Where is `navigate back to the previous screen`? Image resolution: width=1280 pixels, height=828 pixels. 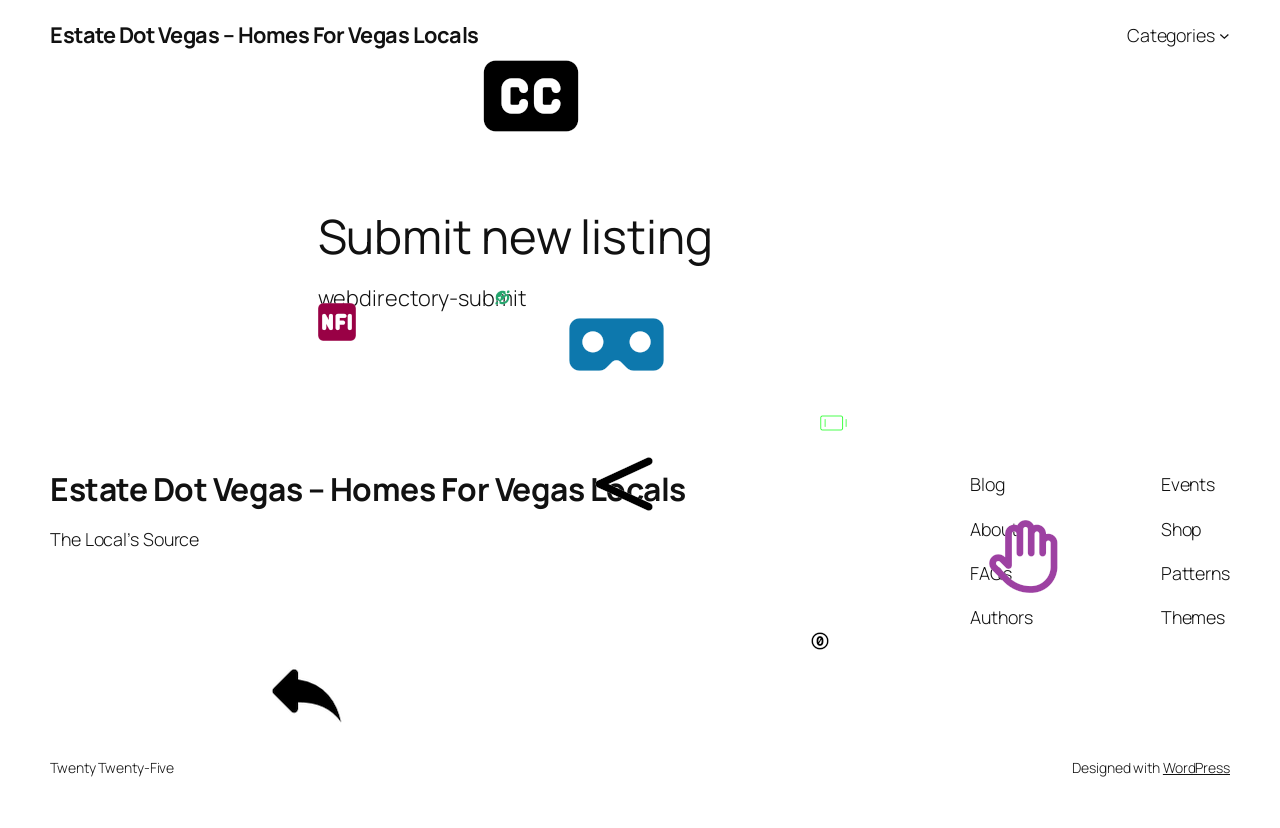
navigate back to the previous screen is located at coordinates (626, 484).